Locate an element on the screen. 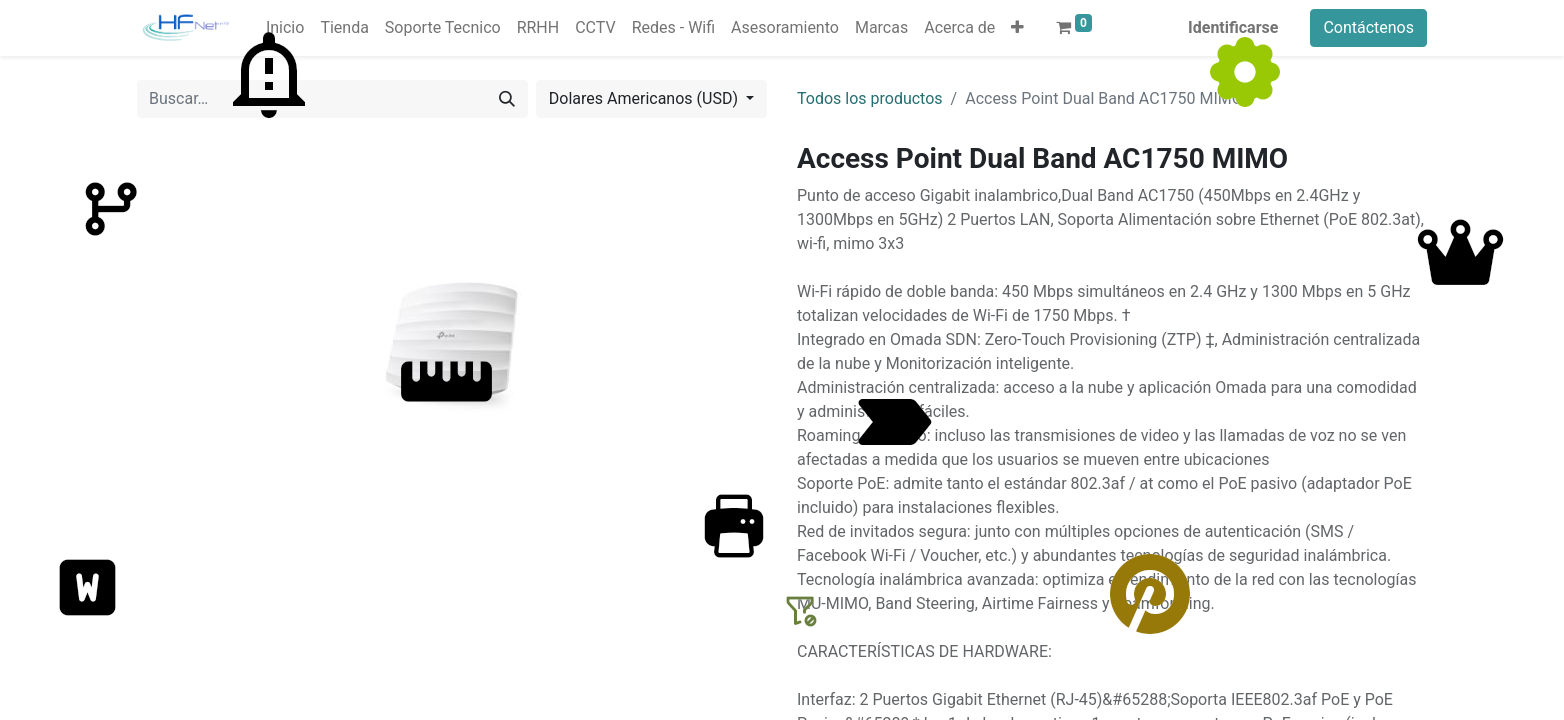 This screenshot has height=720, width=1564. measure horizontal distance or width is located at coordinates (446, 381).